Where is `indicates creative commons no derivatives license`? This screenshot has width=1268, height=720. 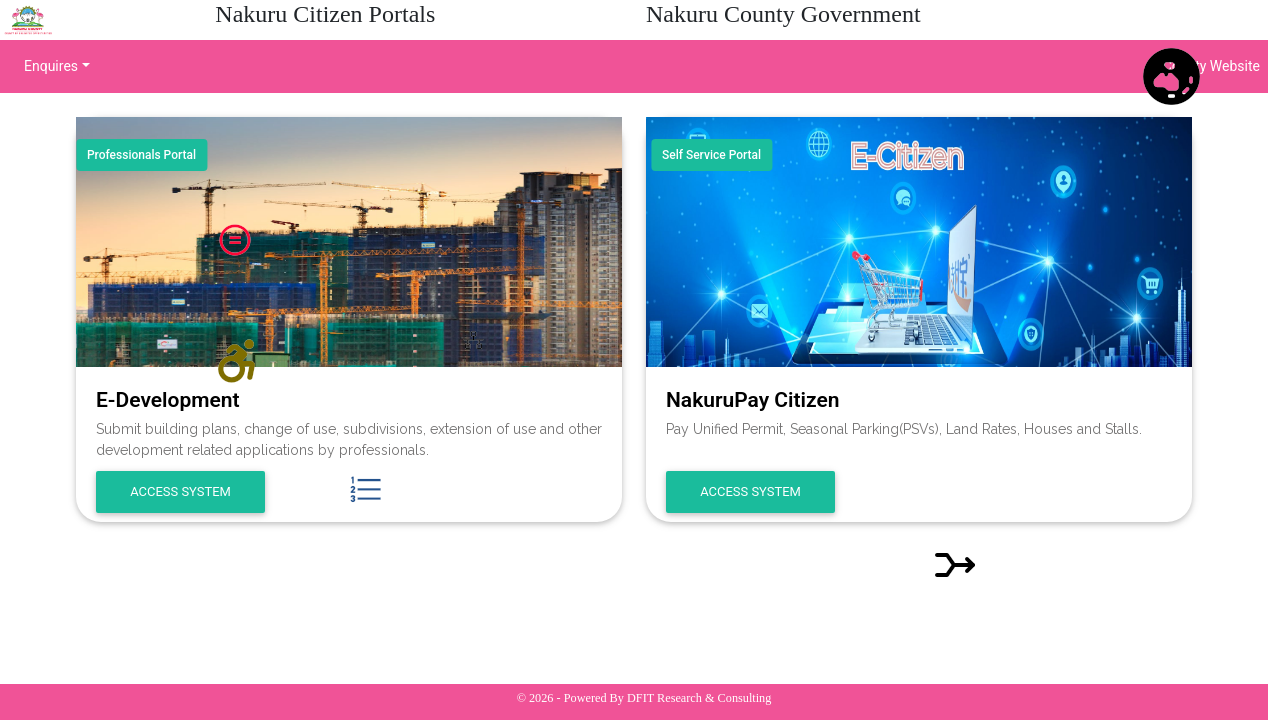
indicates creative commons no derivatives license is located at coordinates (235, 240).